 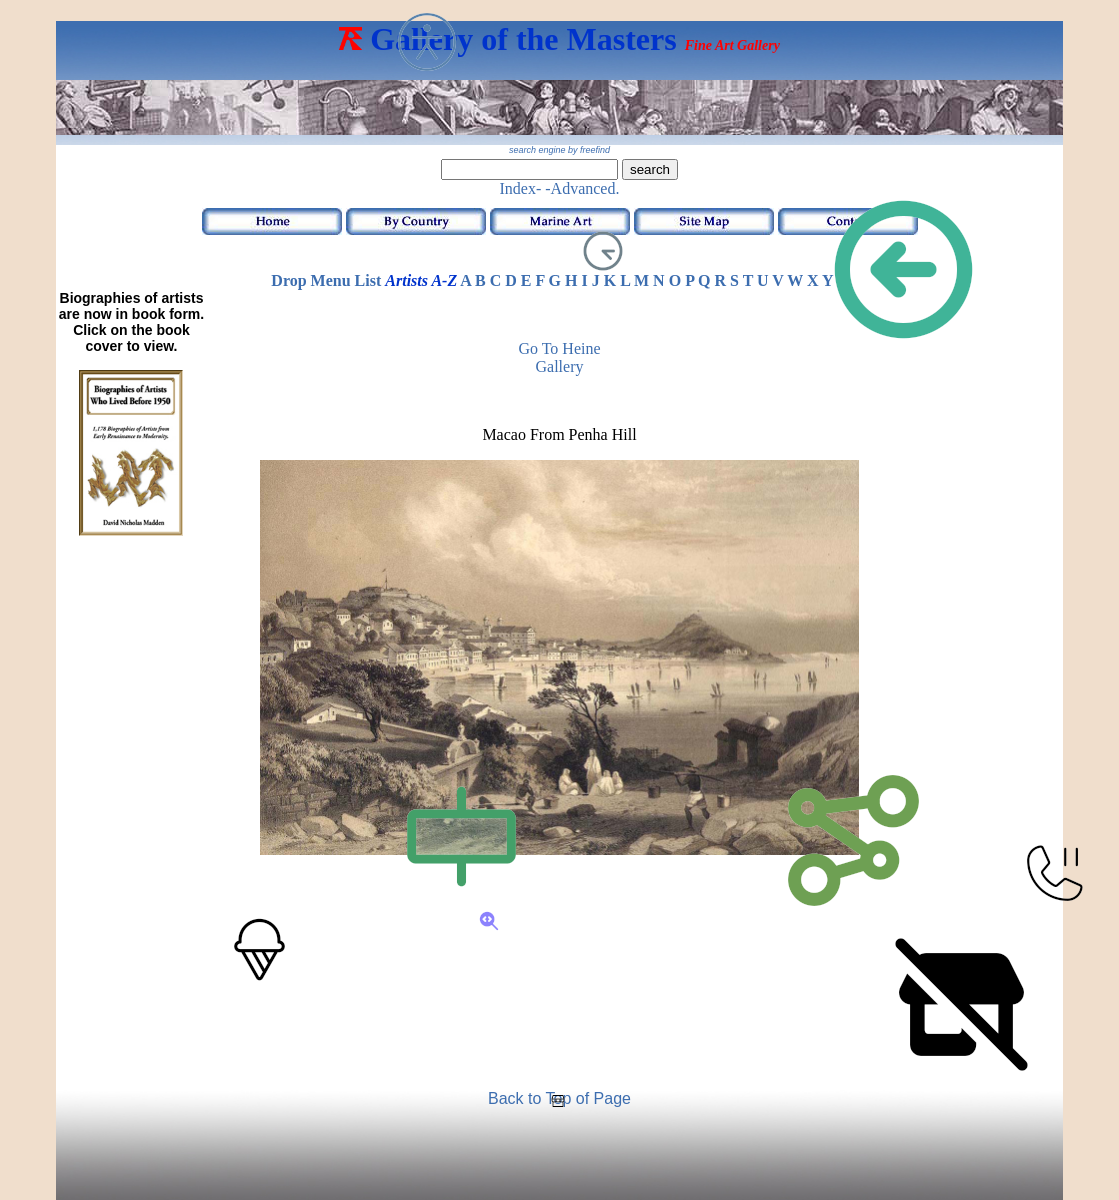 I want to click on view user profile, so click(x=427, y=42).